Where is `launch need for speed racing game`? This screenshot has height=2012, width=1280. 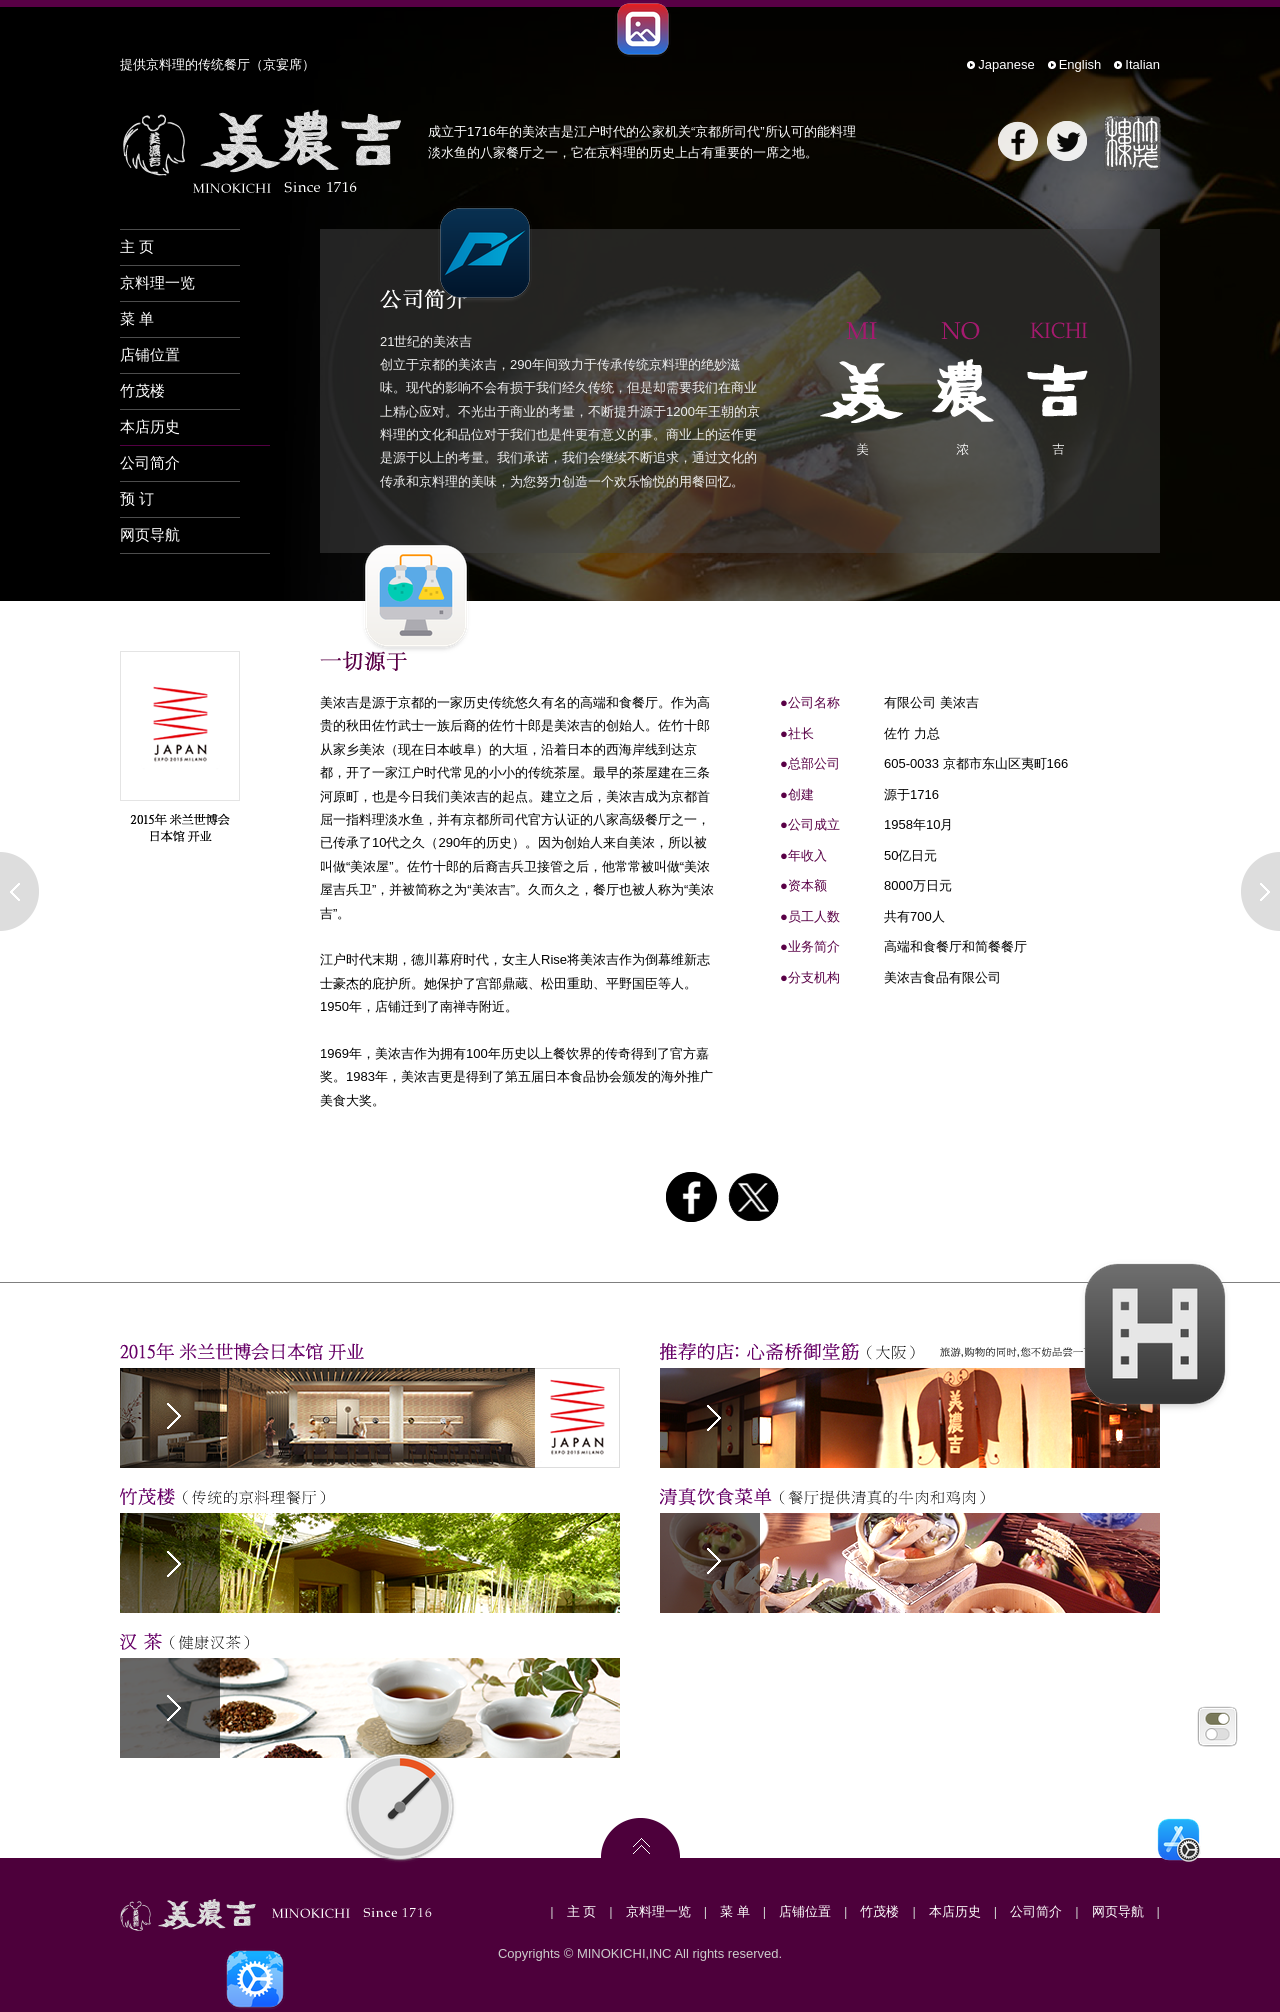 launch need for speed racing game is located at coordinates (485, 253).